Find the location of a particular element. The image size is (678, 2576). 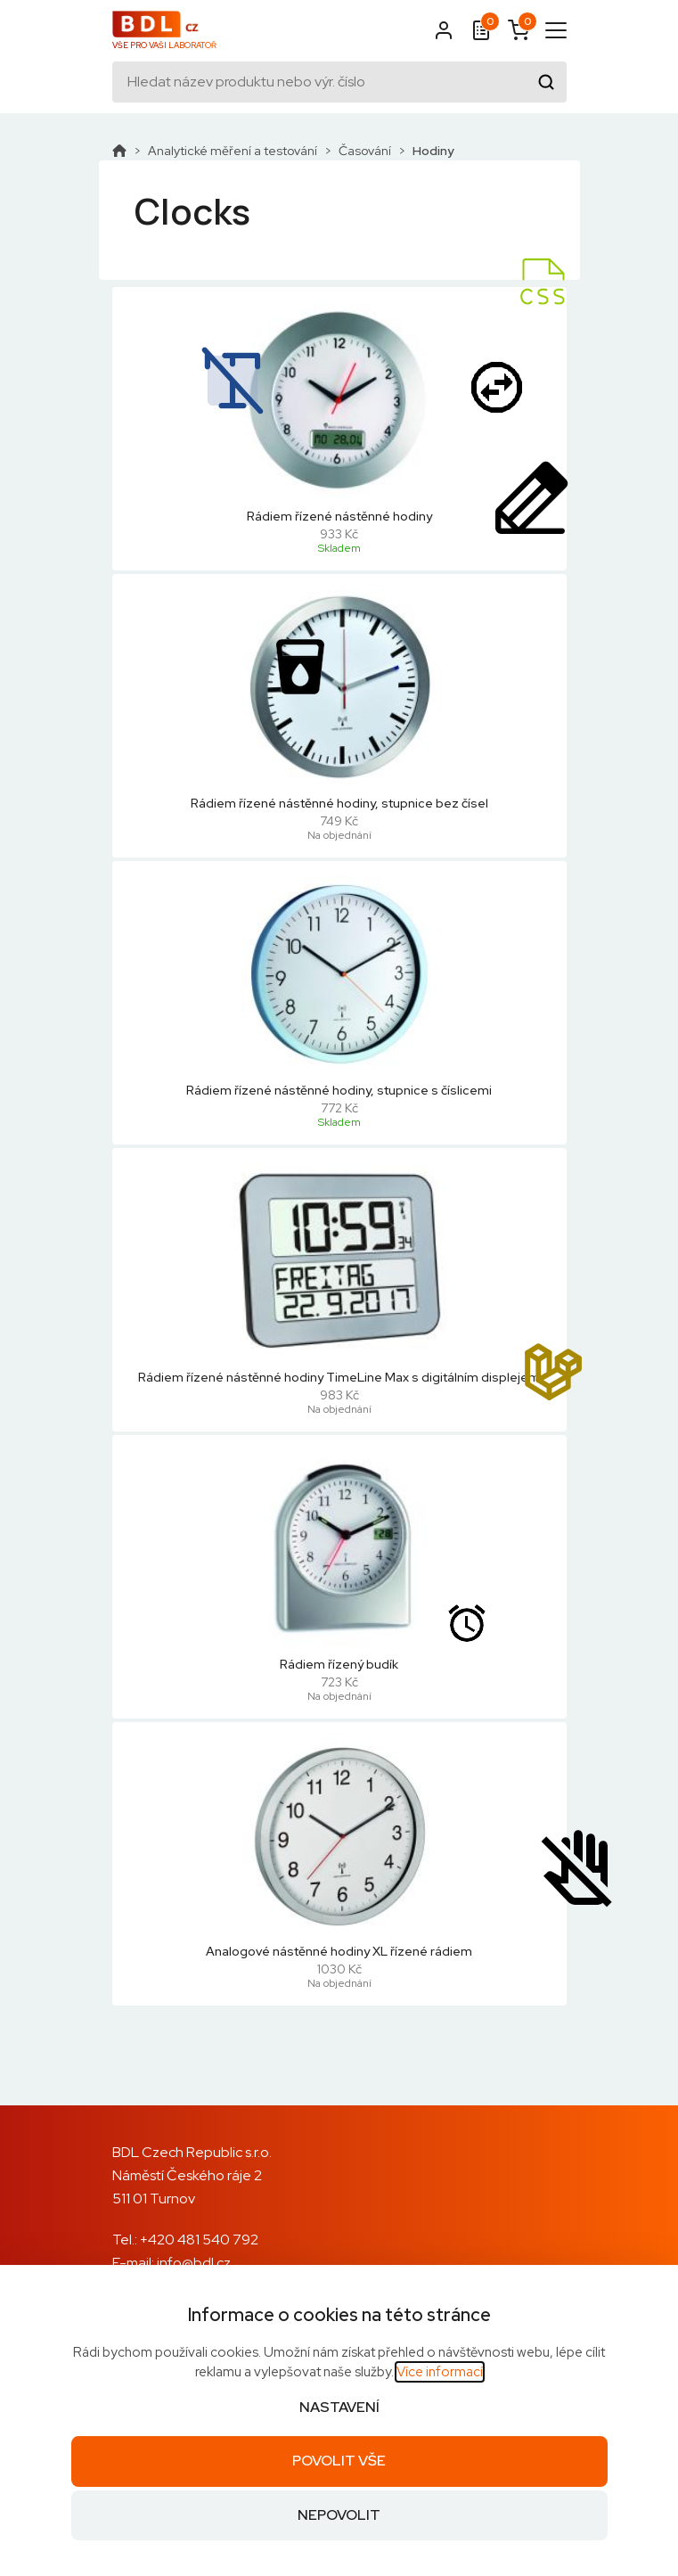

view or manage alarms is located at coordinates (467, 1623).